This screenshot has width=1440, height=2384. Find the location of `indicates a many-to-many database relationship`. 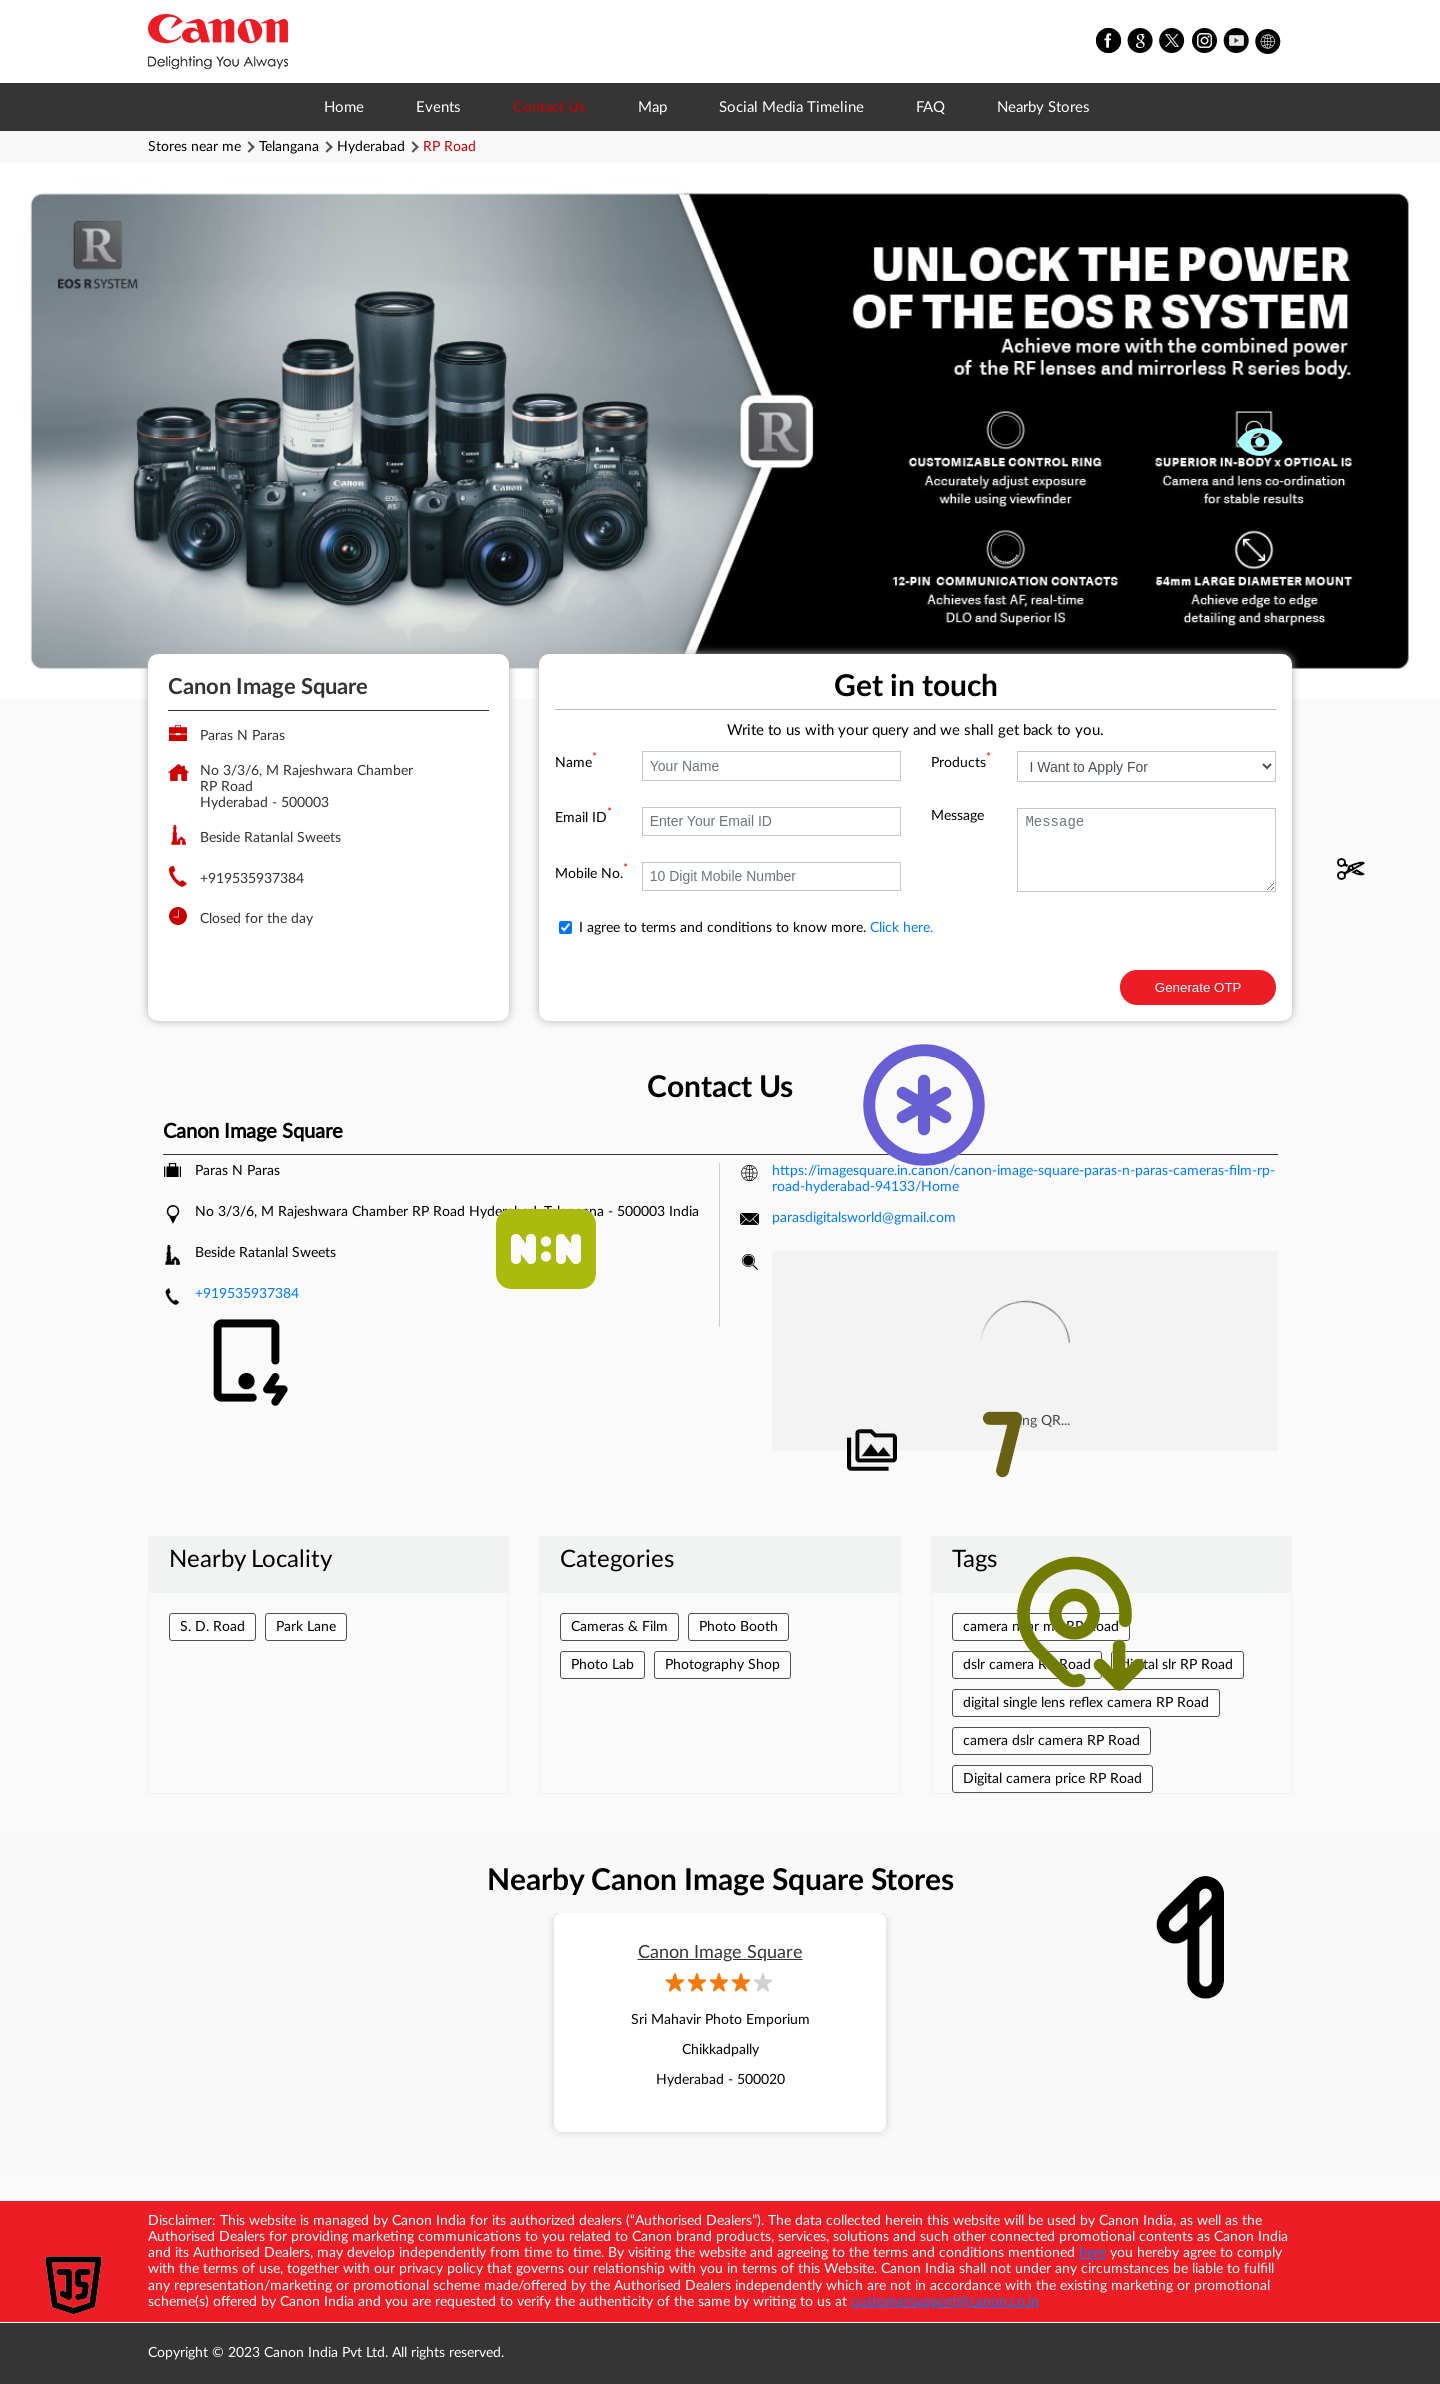

indicates a many-to-many database relationship is located at coordinates (546, 1249).